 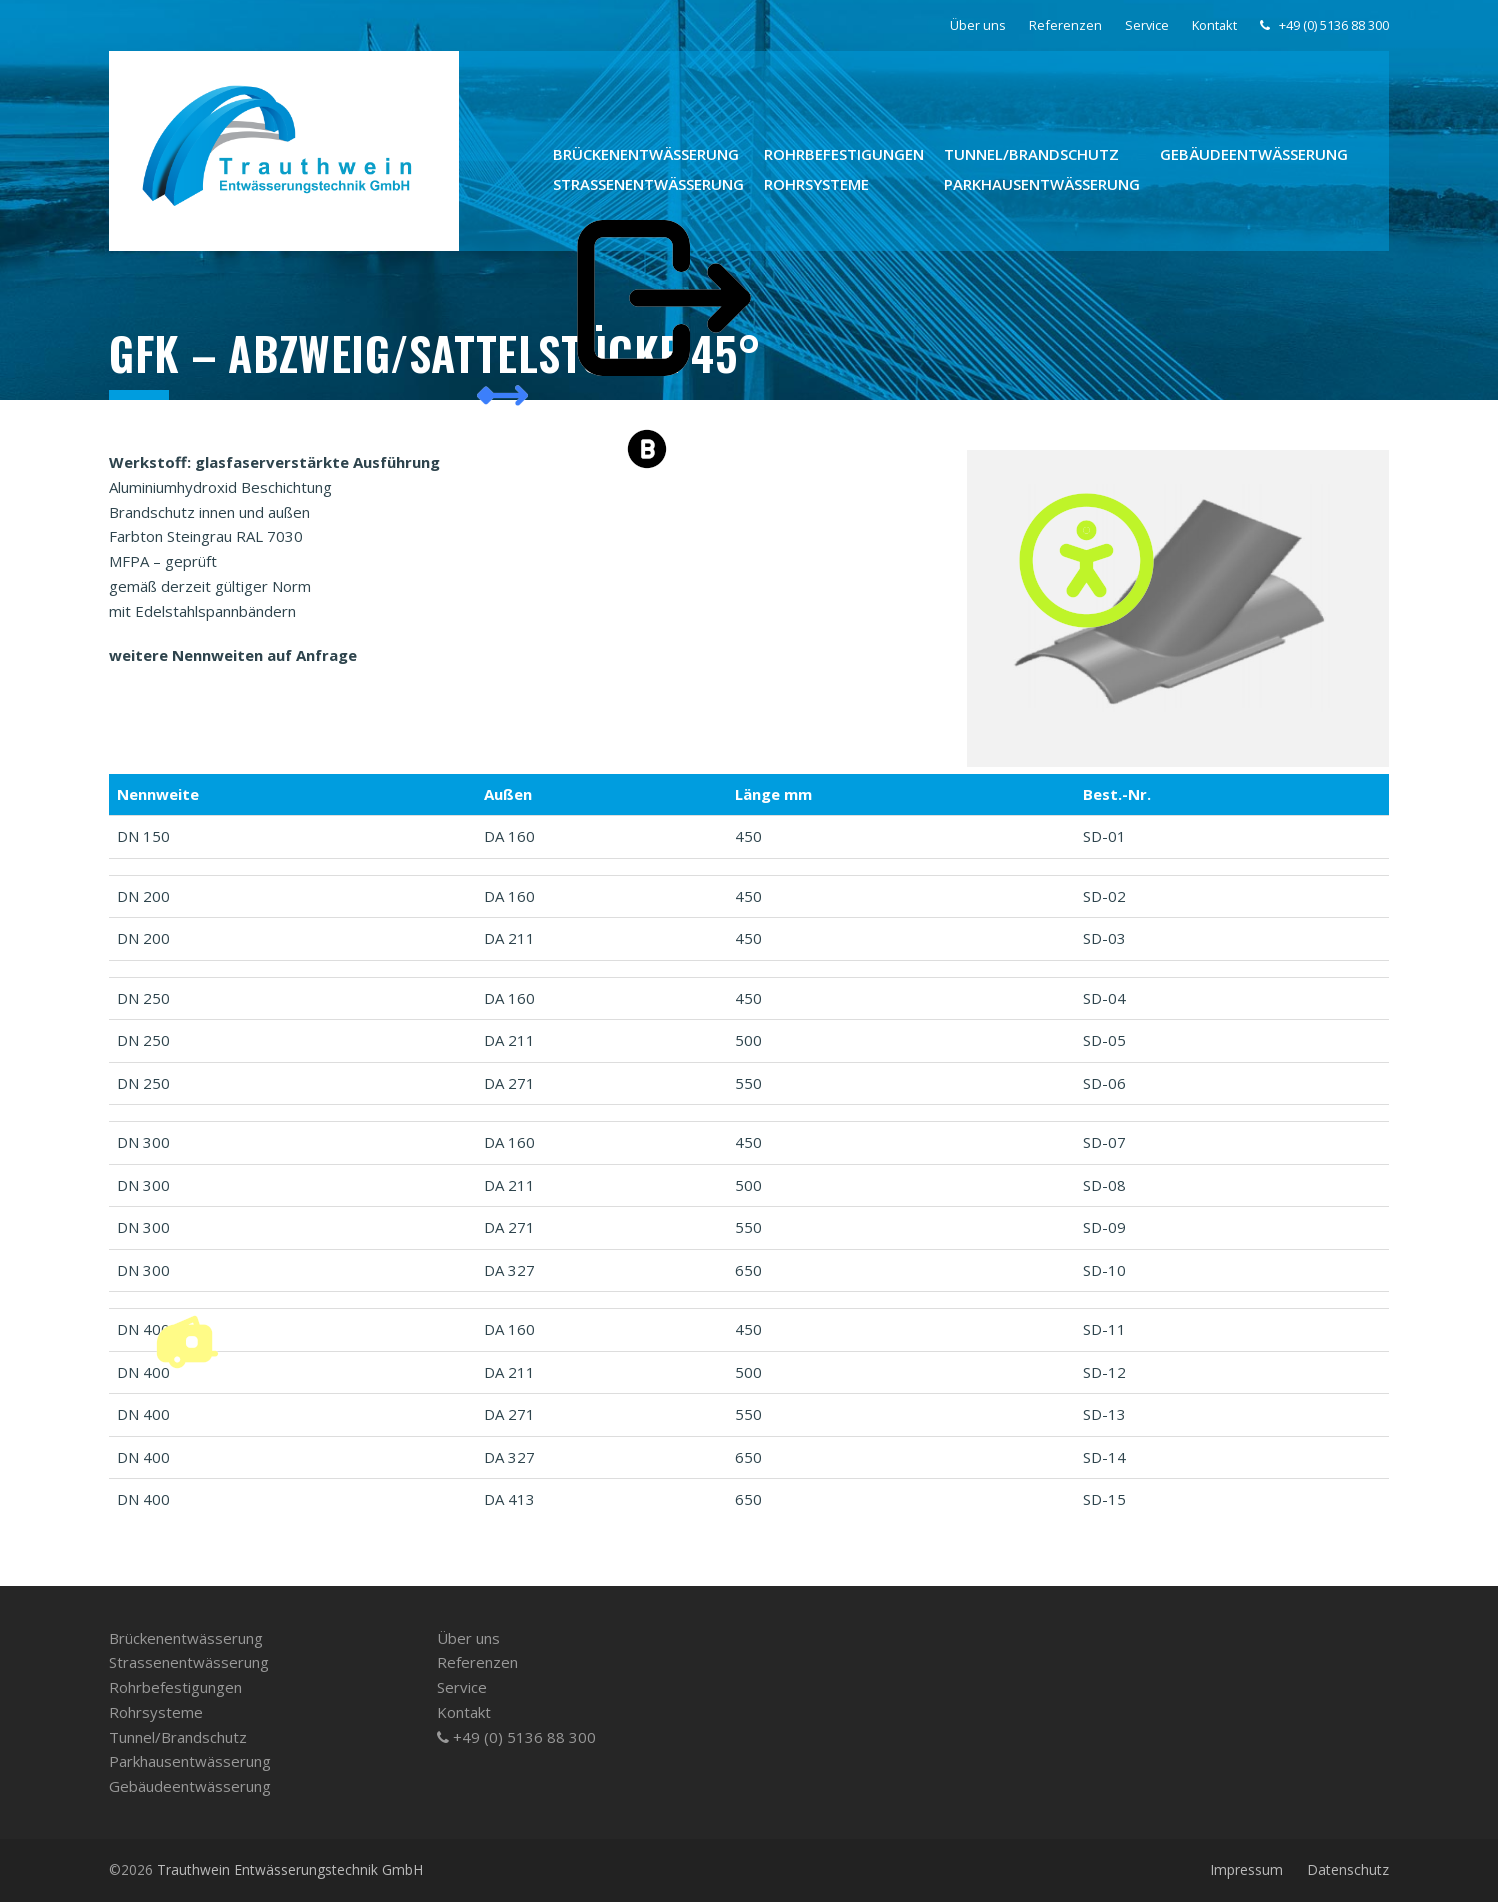 What do you see at coordinates (664, 298) in the screenshot?
I see `log out of your account` at bounding box center [664, 298].